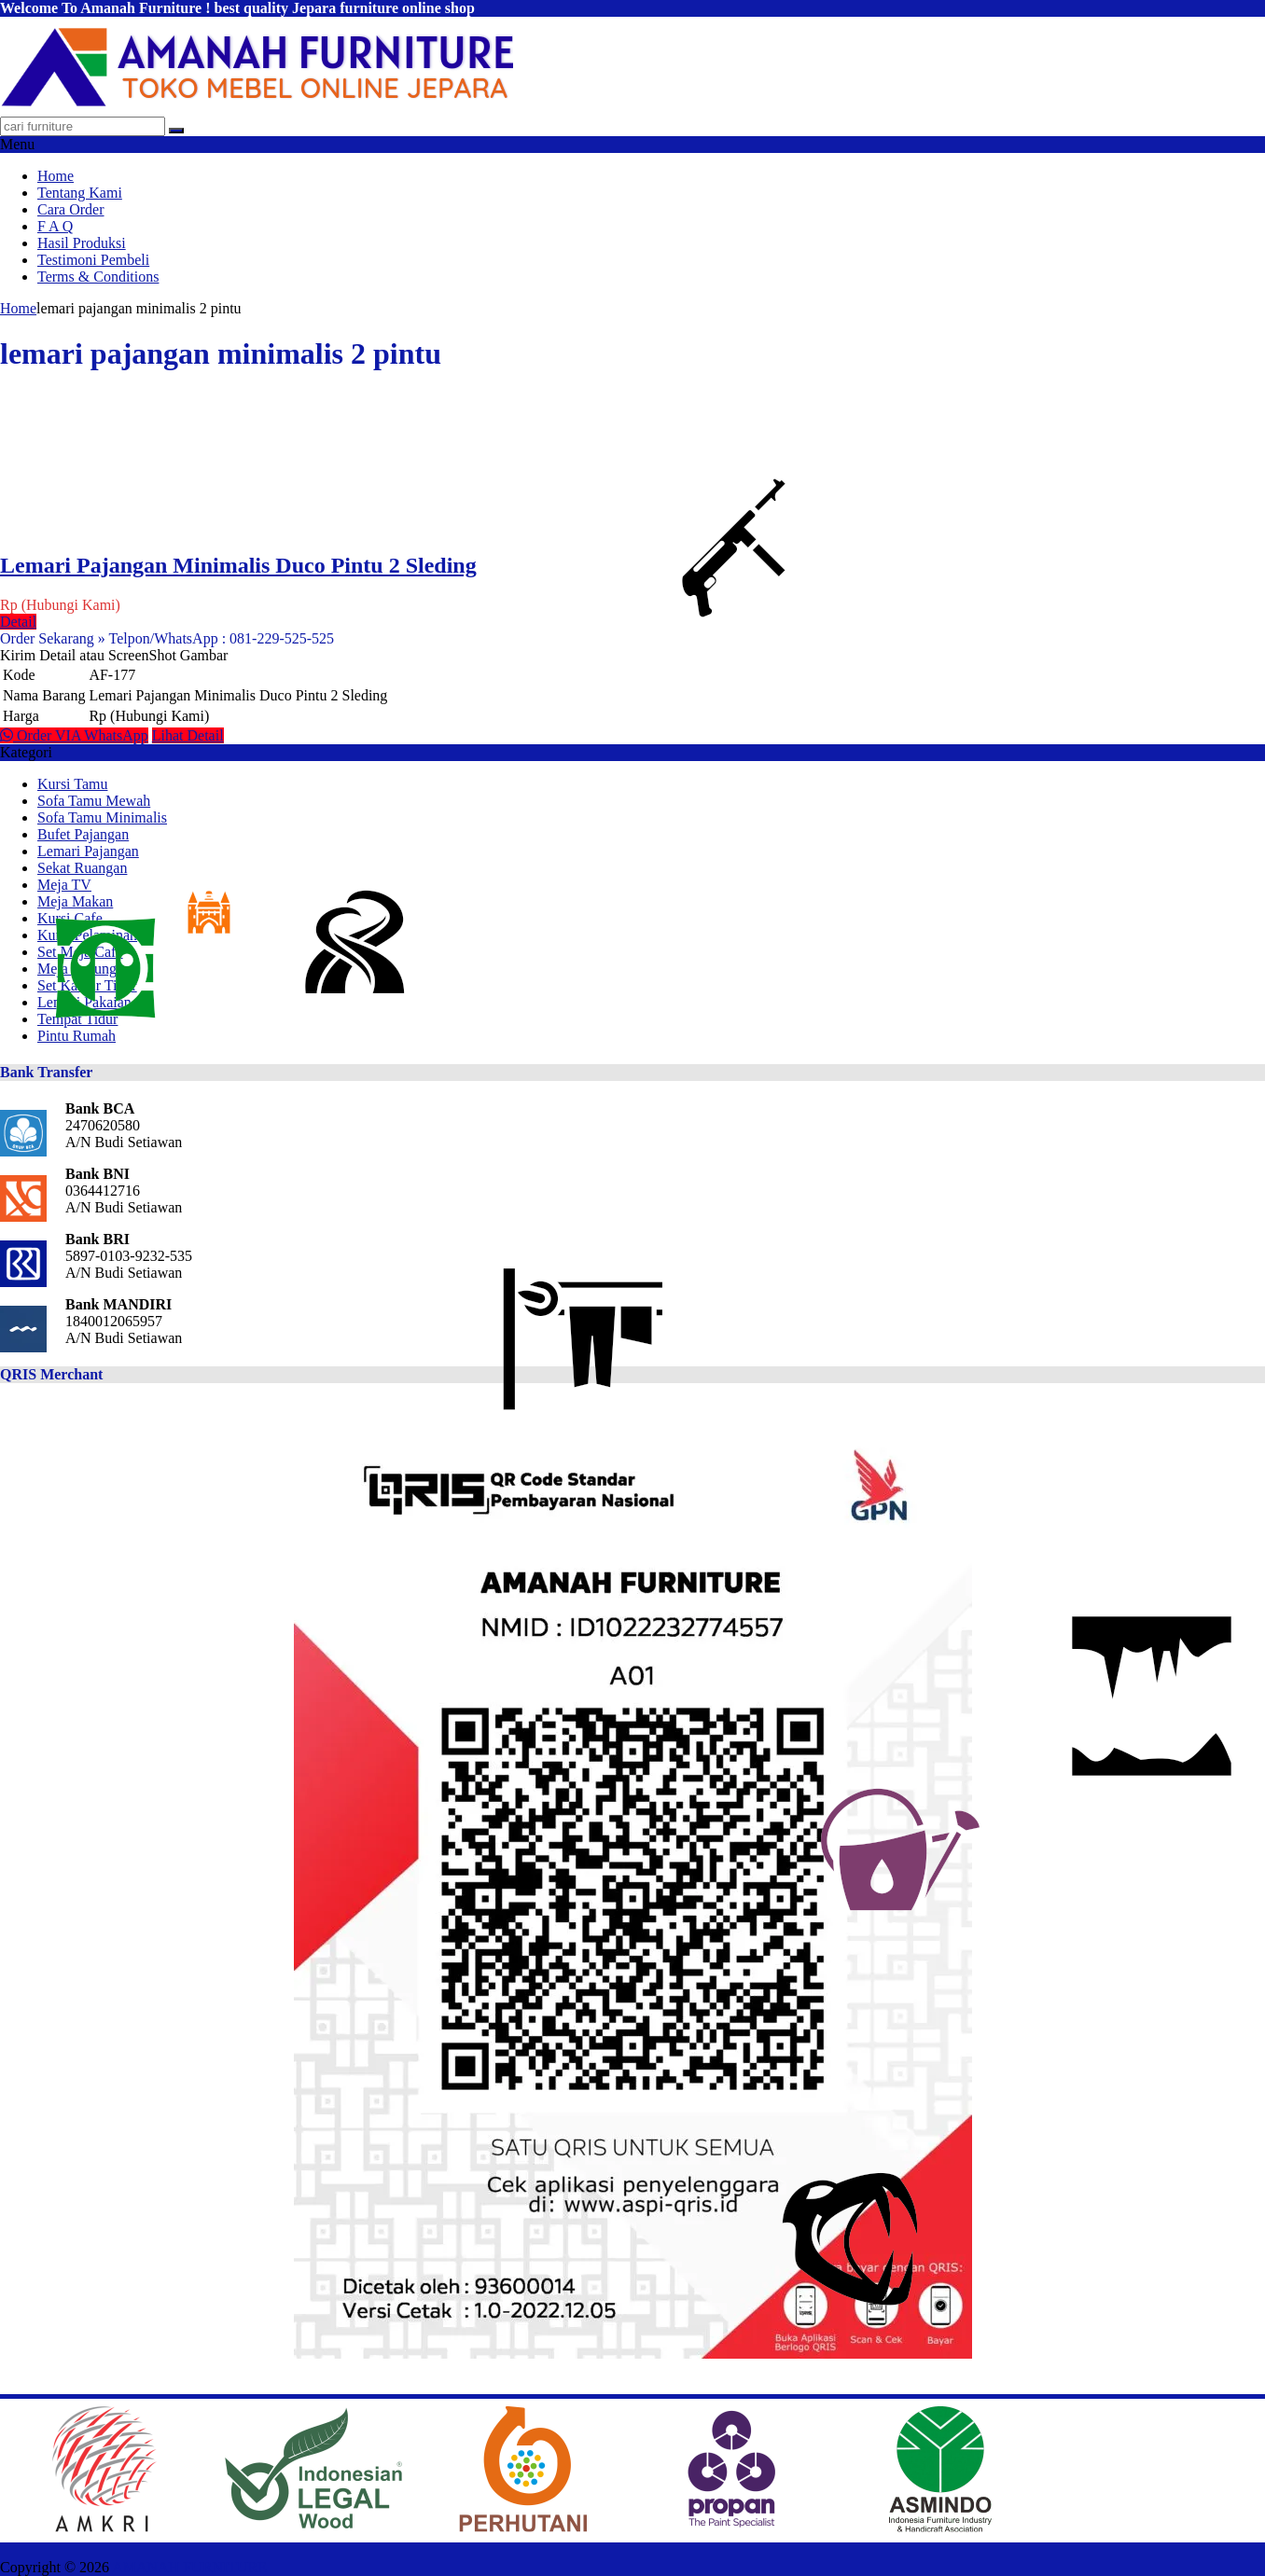 The height and width of the screenshot is (2576, 1265). Describe the element at coordinates (850, 2238) in the screenshot. I see `indicates a beast or creature type in a game interface` at that location.